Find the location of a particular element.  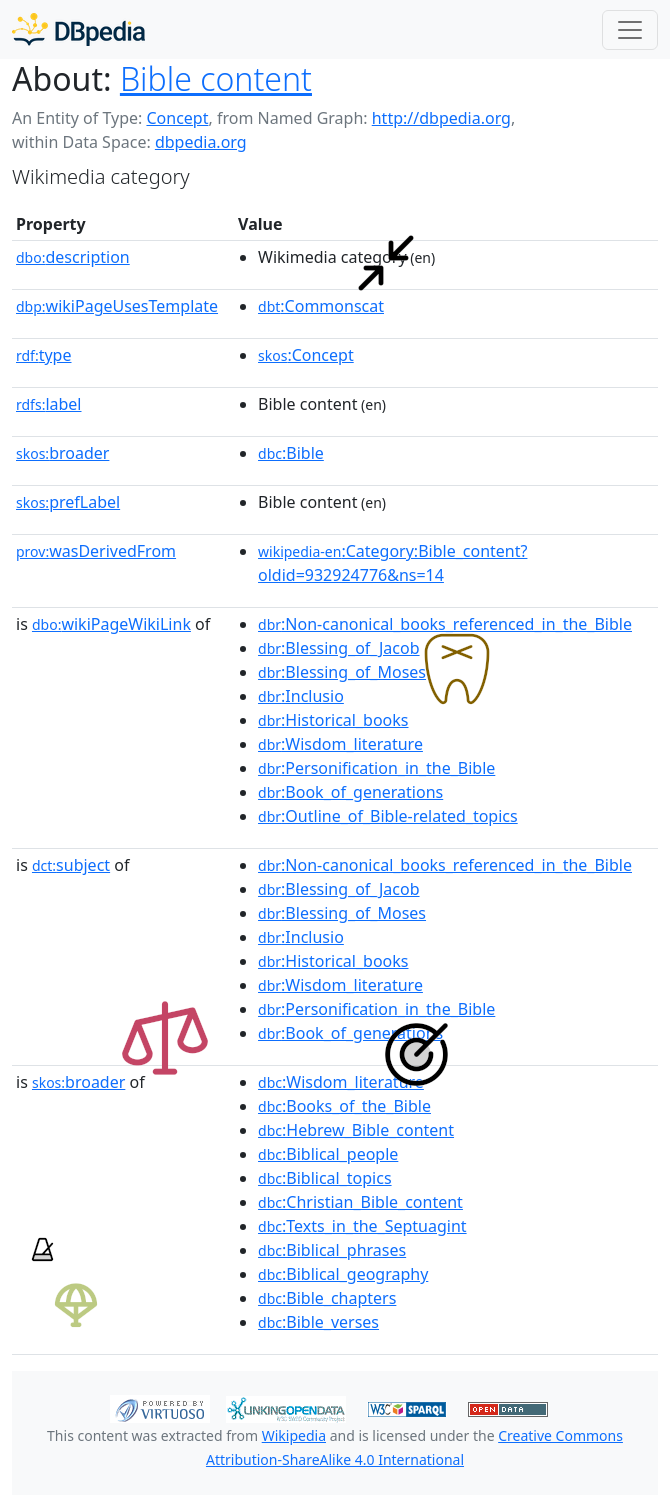

access emergency or backup options is located at coordinates (76, 1306).